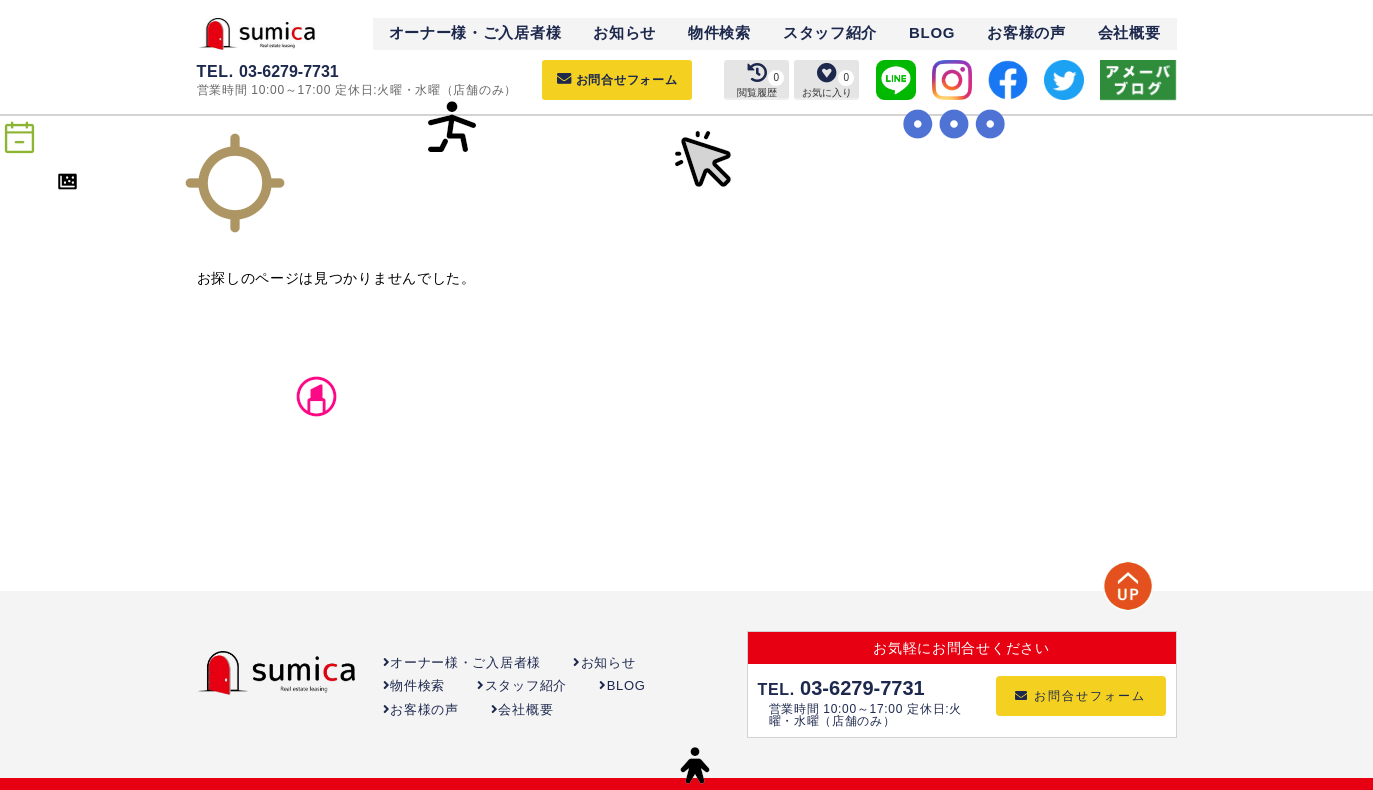  I want to click on access current location, so click(235, 183).